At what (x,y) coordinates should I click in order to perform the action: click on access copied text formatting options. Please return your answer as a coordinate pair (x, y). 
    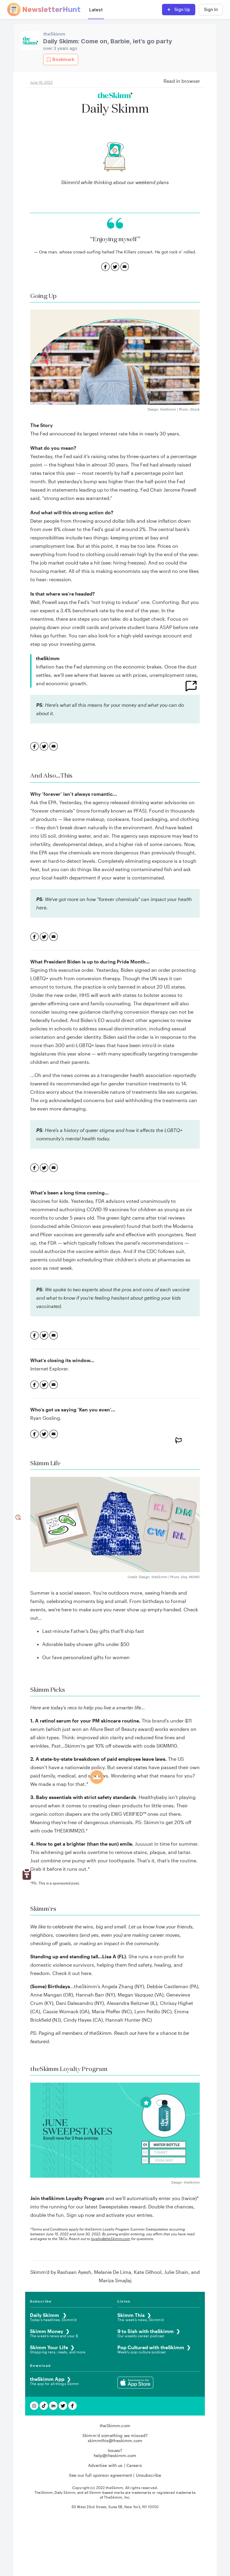
    Looking at the image, I should click on (27, 1874).